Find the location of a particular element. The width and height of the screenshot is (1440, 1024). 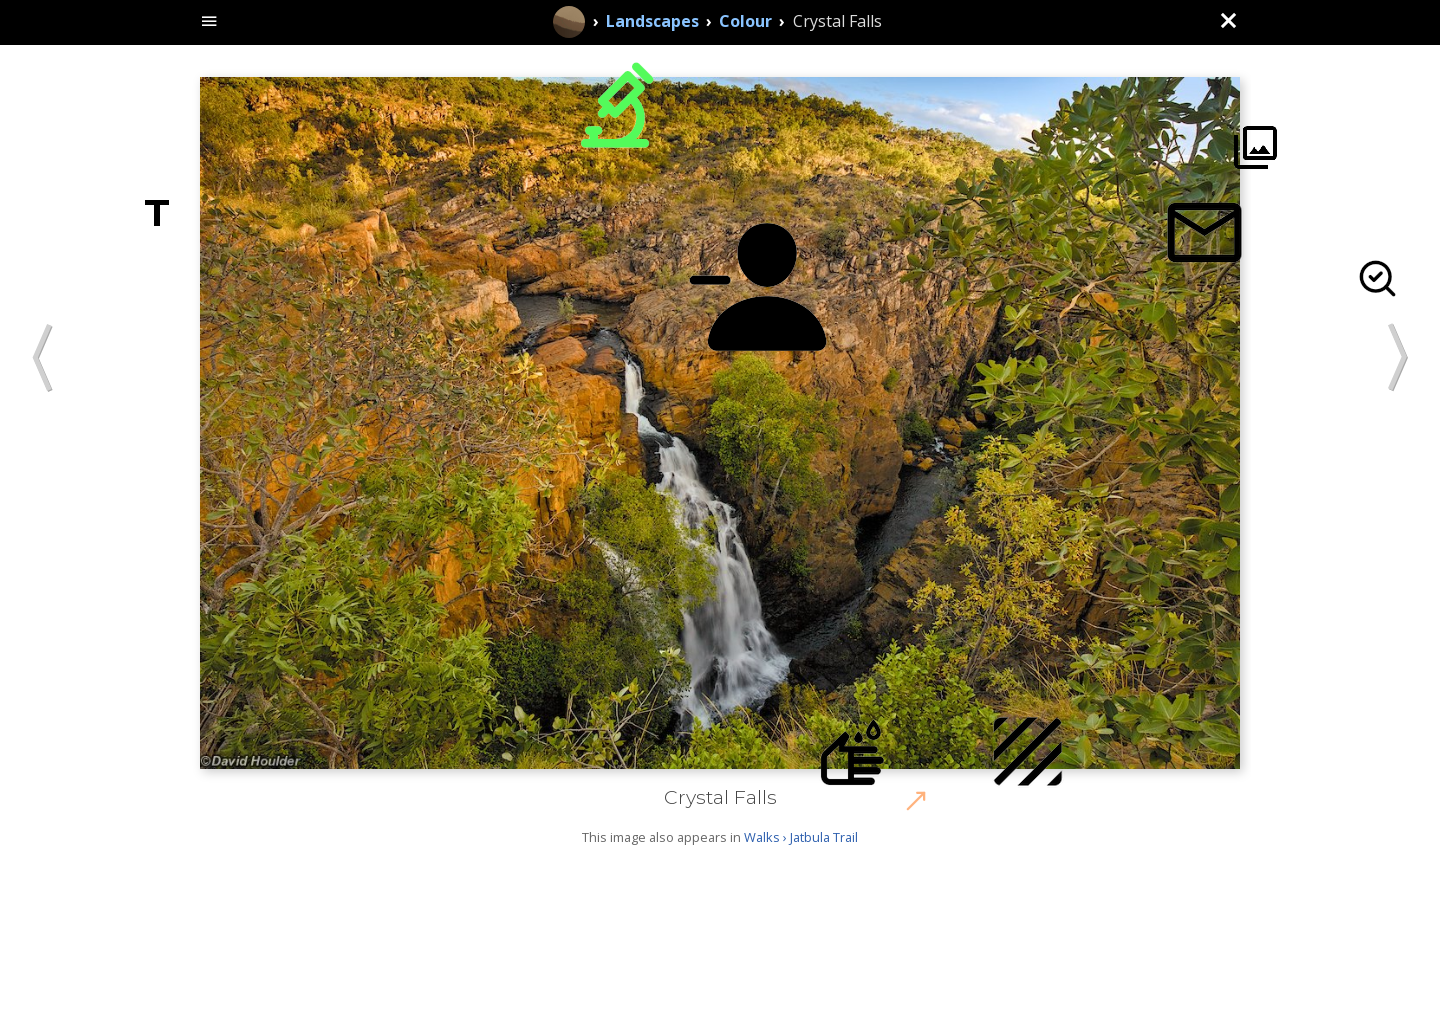

view photo collections or albums is located at coordinates (1255, 147).